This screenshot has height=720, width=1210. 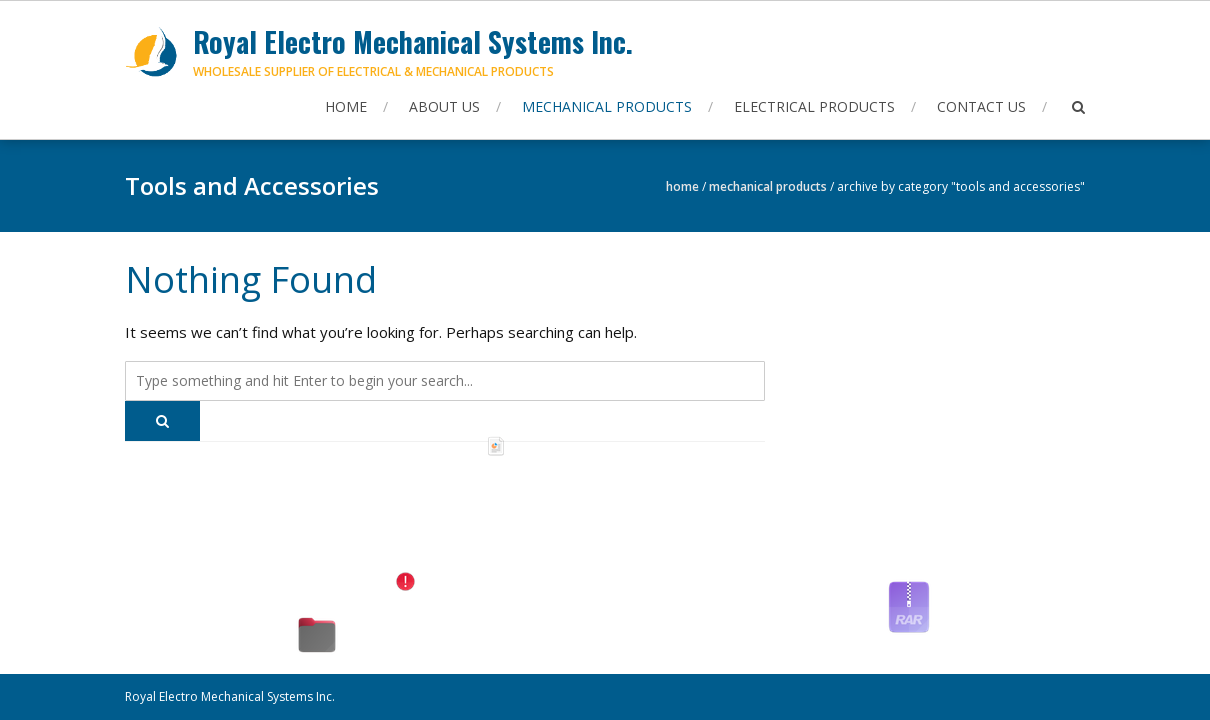 I want to click on open folder to view contents, so click(x=317, y=635).